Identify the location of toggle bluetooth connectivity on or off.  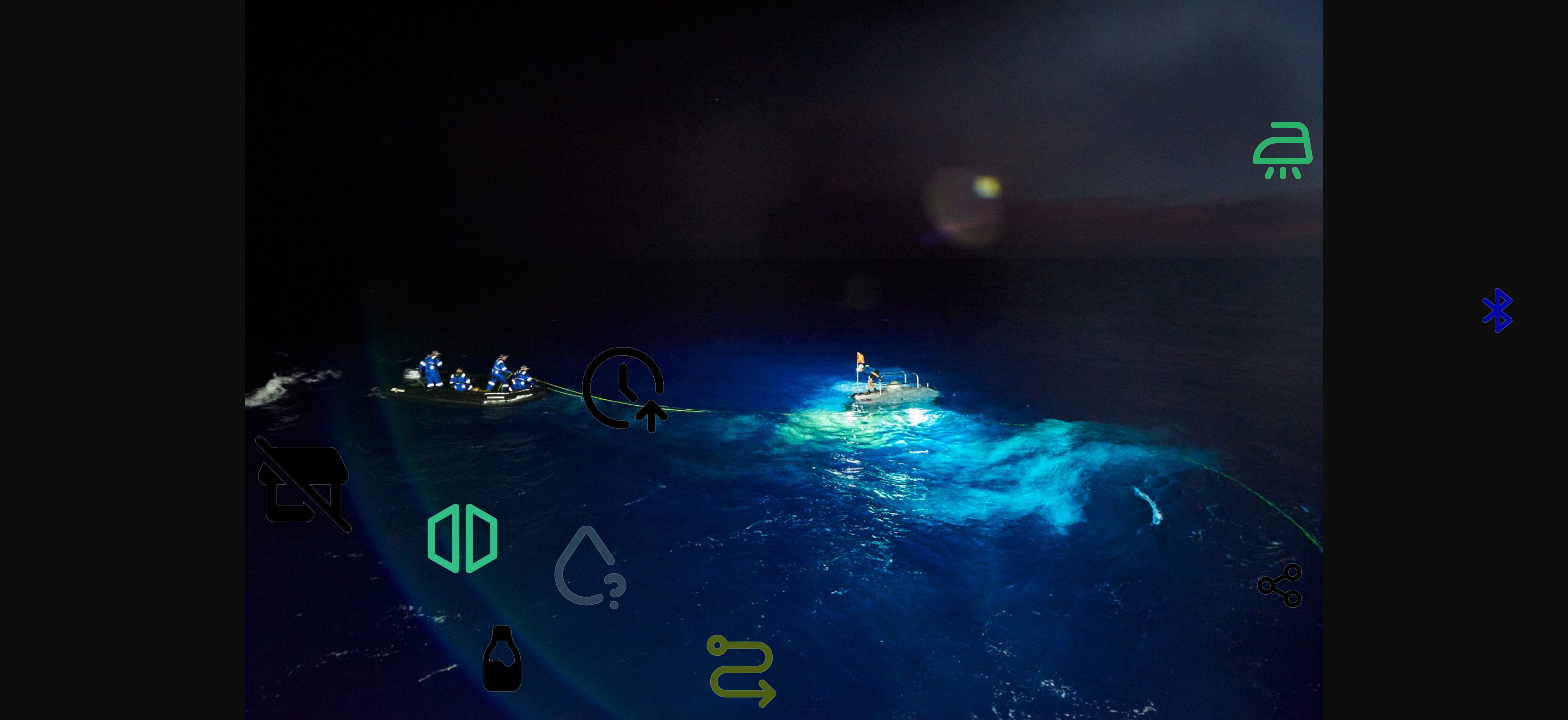
(1497, 310).